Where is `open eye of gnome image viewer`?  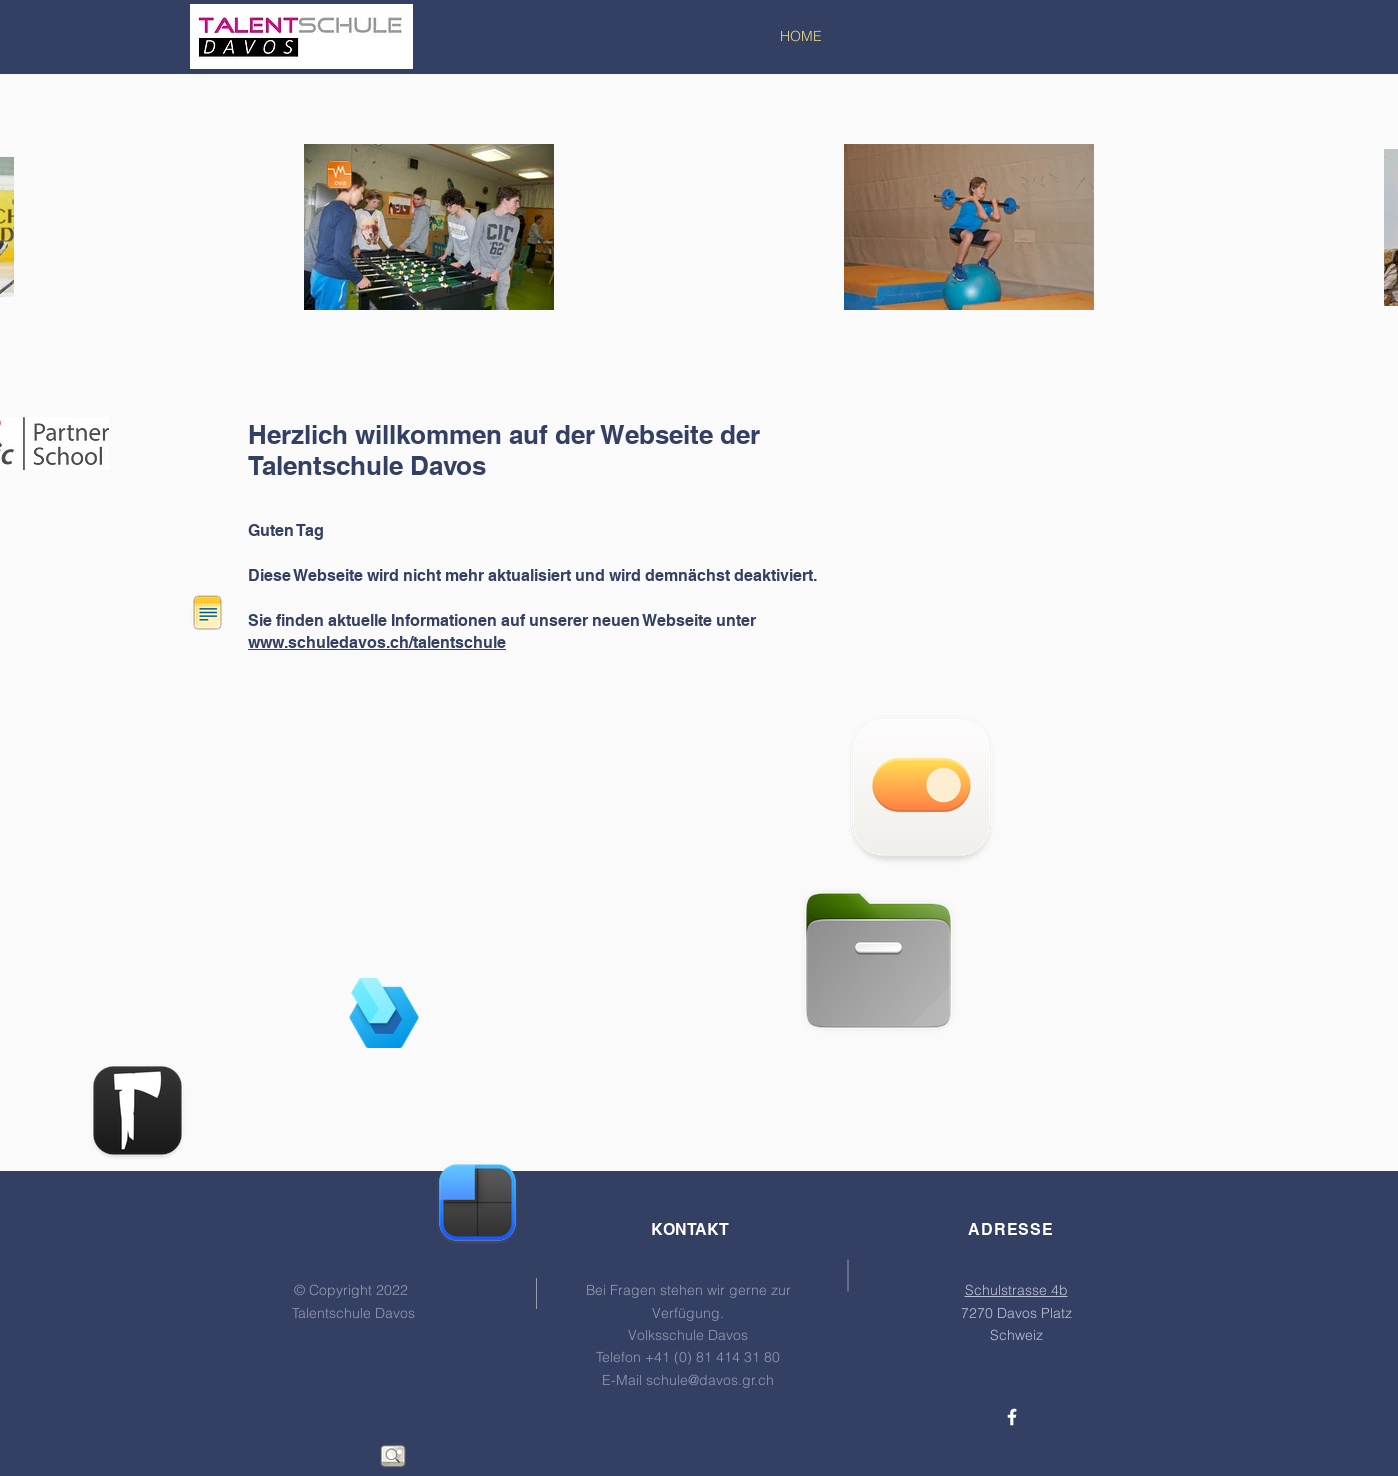 open eye of gnome image viewer is located at coordinates (393, 1456).